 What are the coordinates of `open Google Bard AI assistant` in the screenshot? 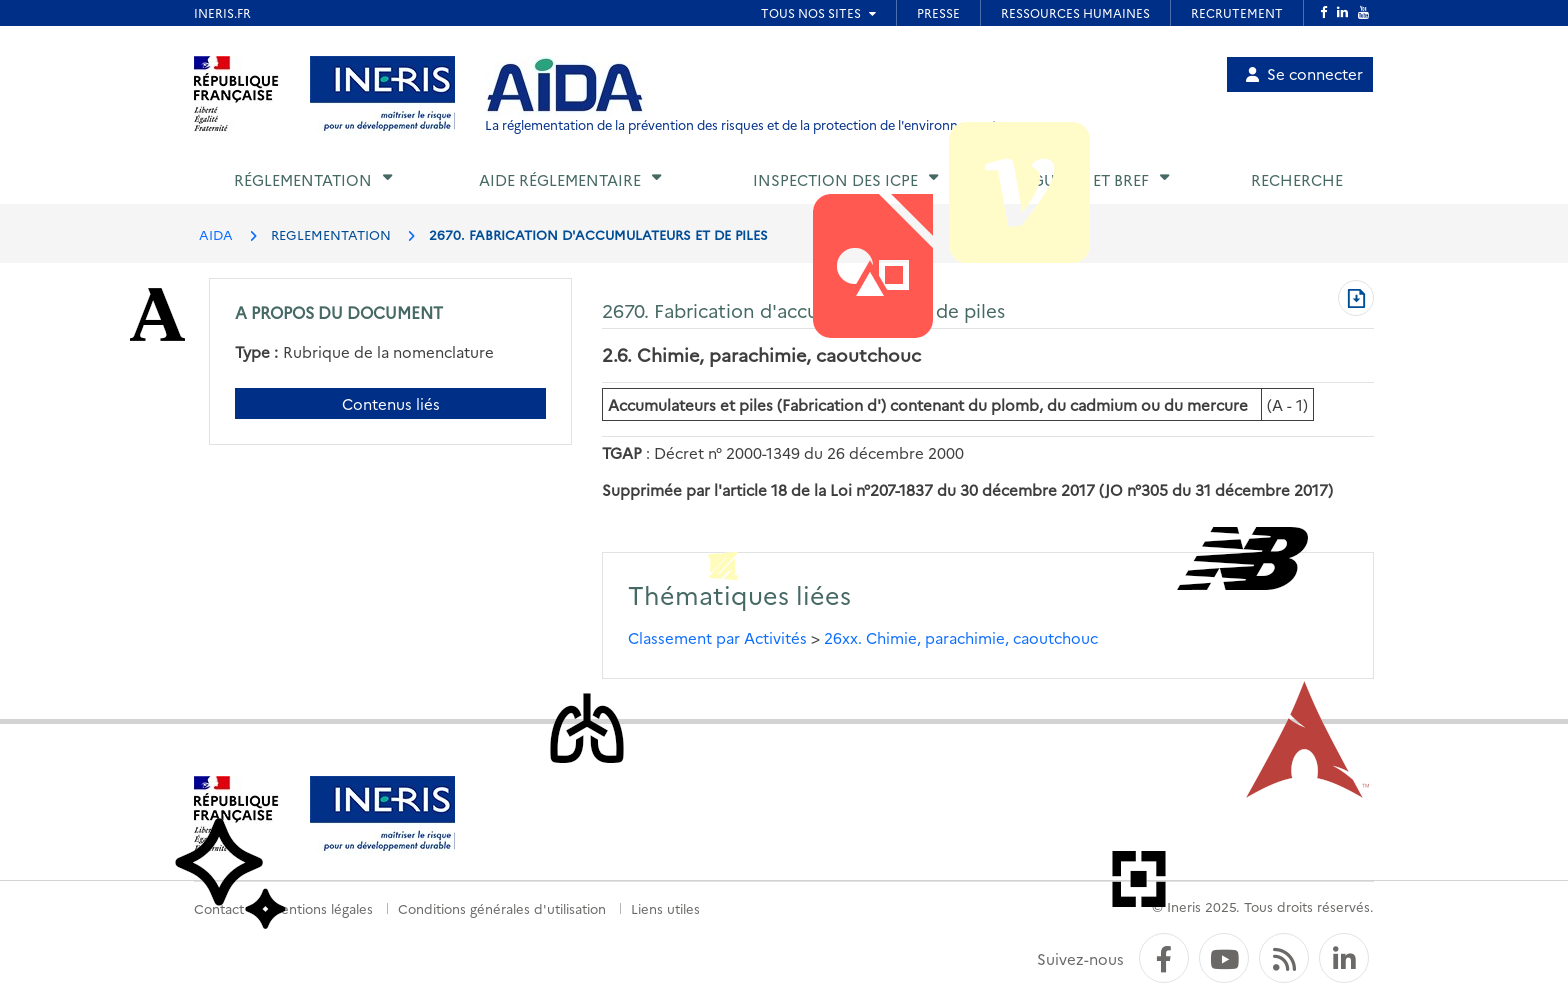 It's located at (230, 873).